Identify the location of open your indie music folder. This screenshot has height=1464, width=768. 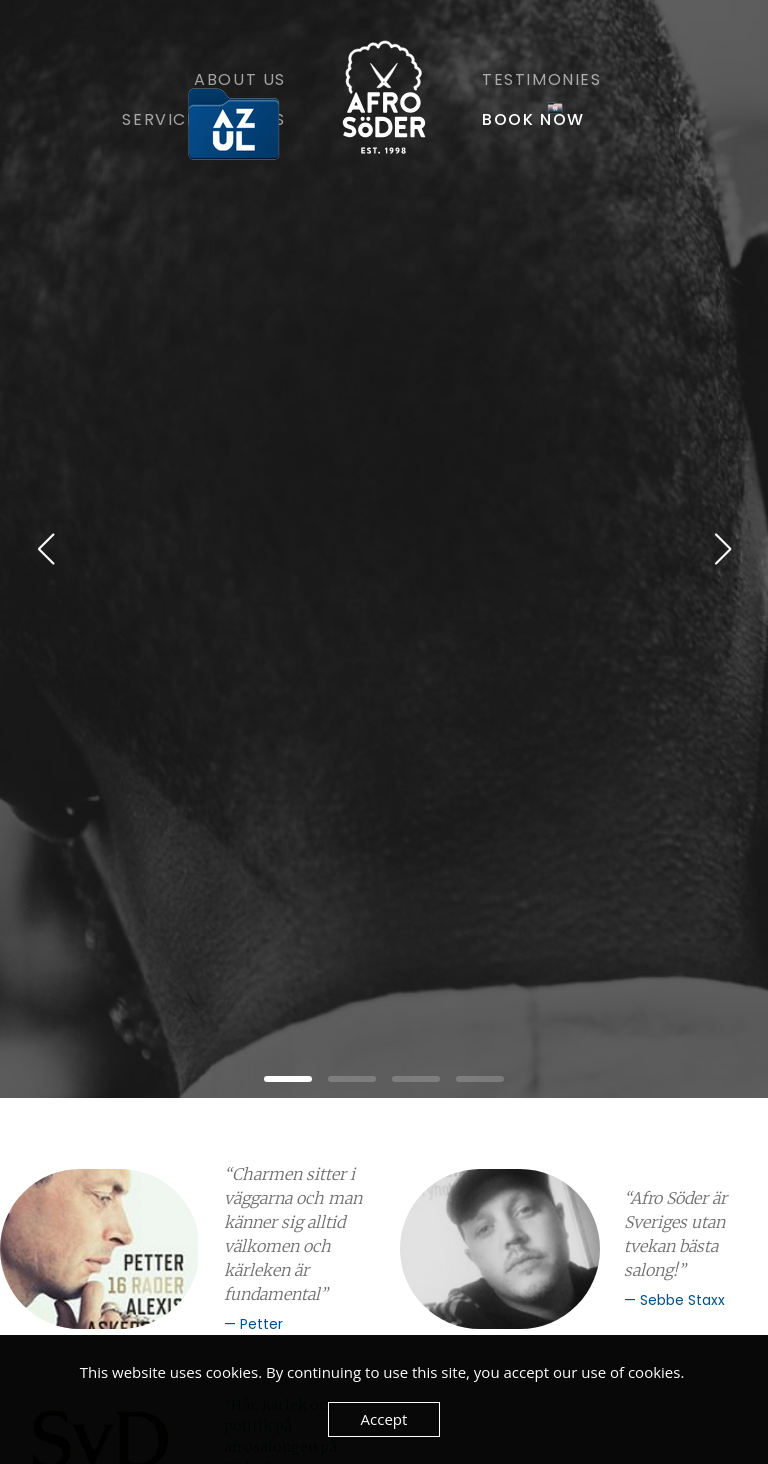
(555, 108).